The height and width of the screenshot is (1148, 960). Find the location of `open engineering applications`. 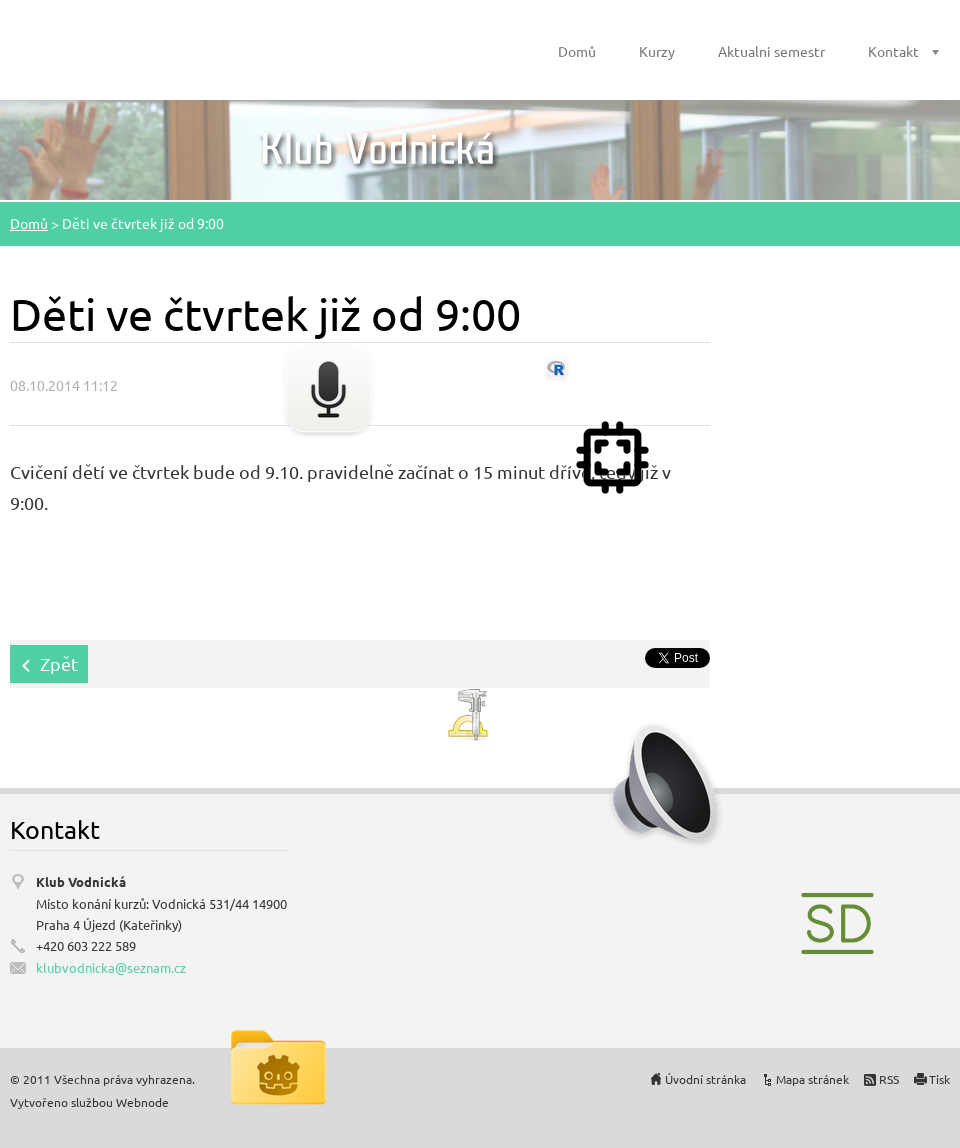

open engineering applications is located at coordinates (469, 715).